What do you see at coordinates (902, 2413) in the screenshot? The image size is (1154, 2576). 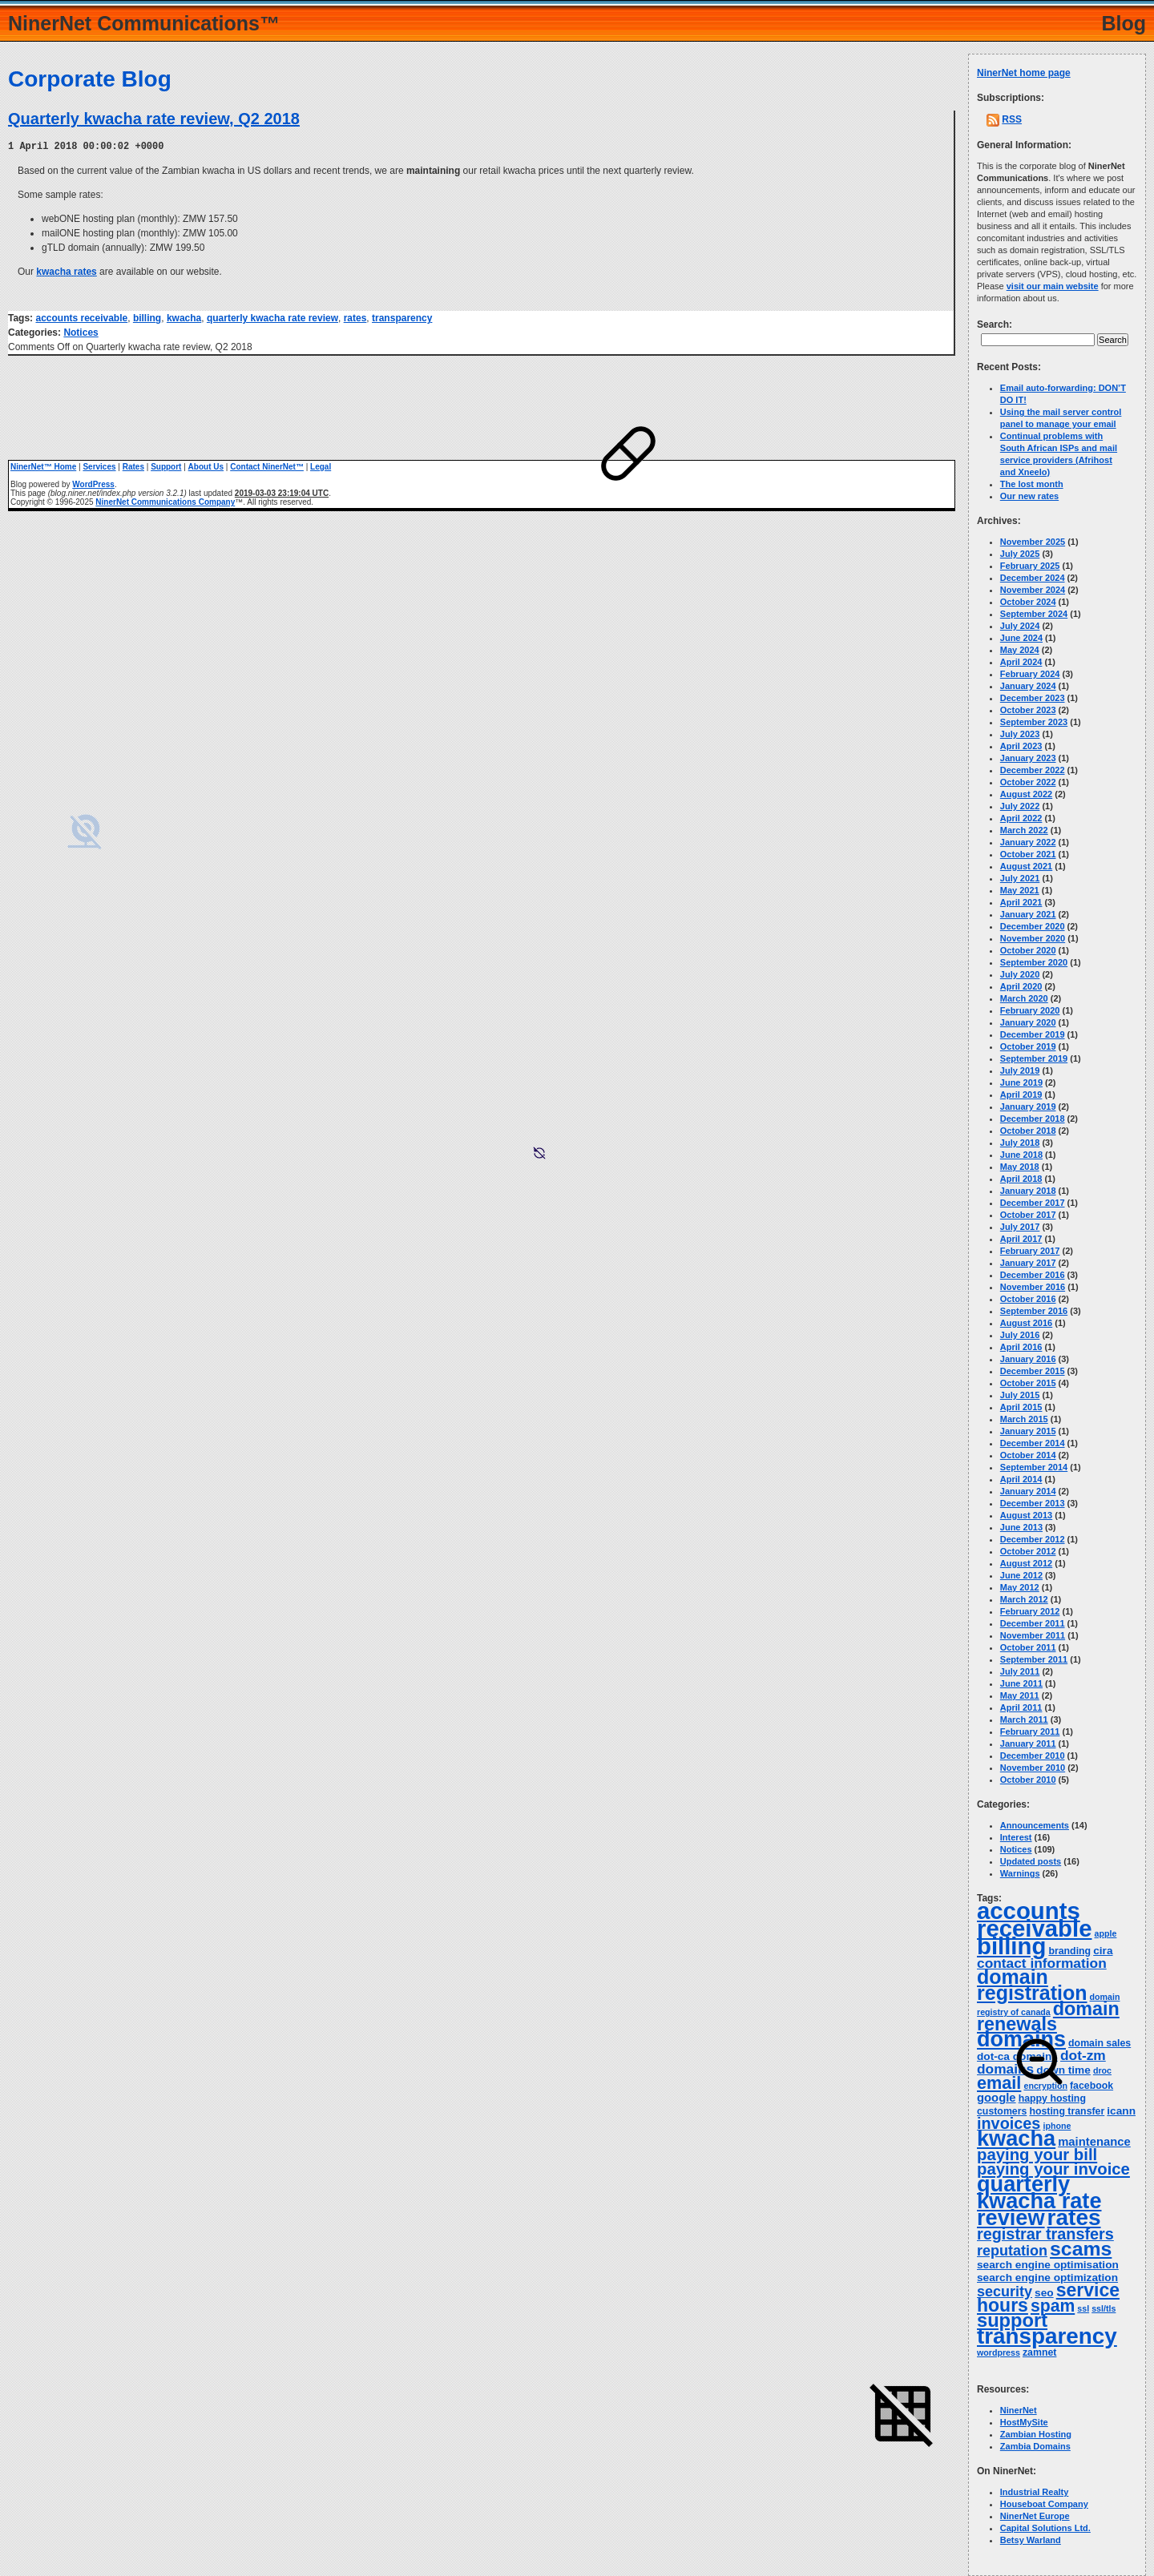 I see `disable grid view` at bounding box center [902, 2413].